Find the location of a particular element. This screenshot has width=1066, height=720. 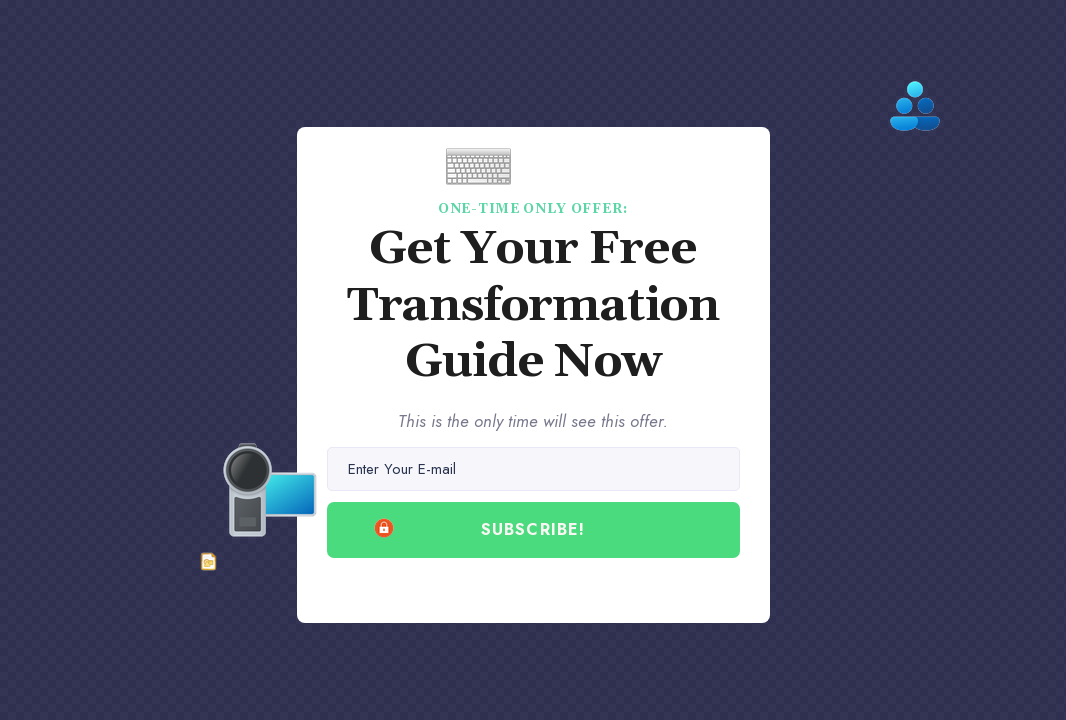

connect or manage keyboard input device is located at coordinates (478, 166).